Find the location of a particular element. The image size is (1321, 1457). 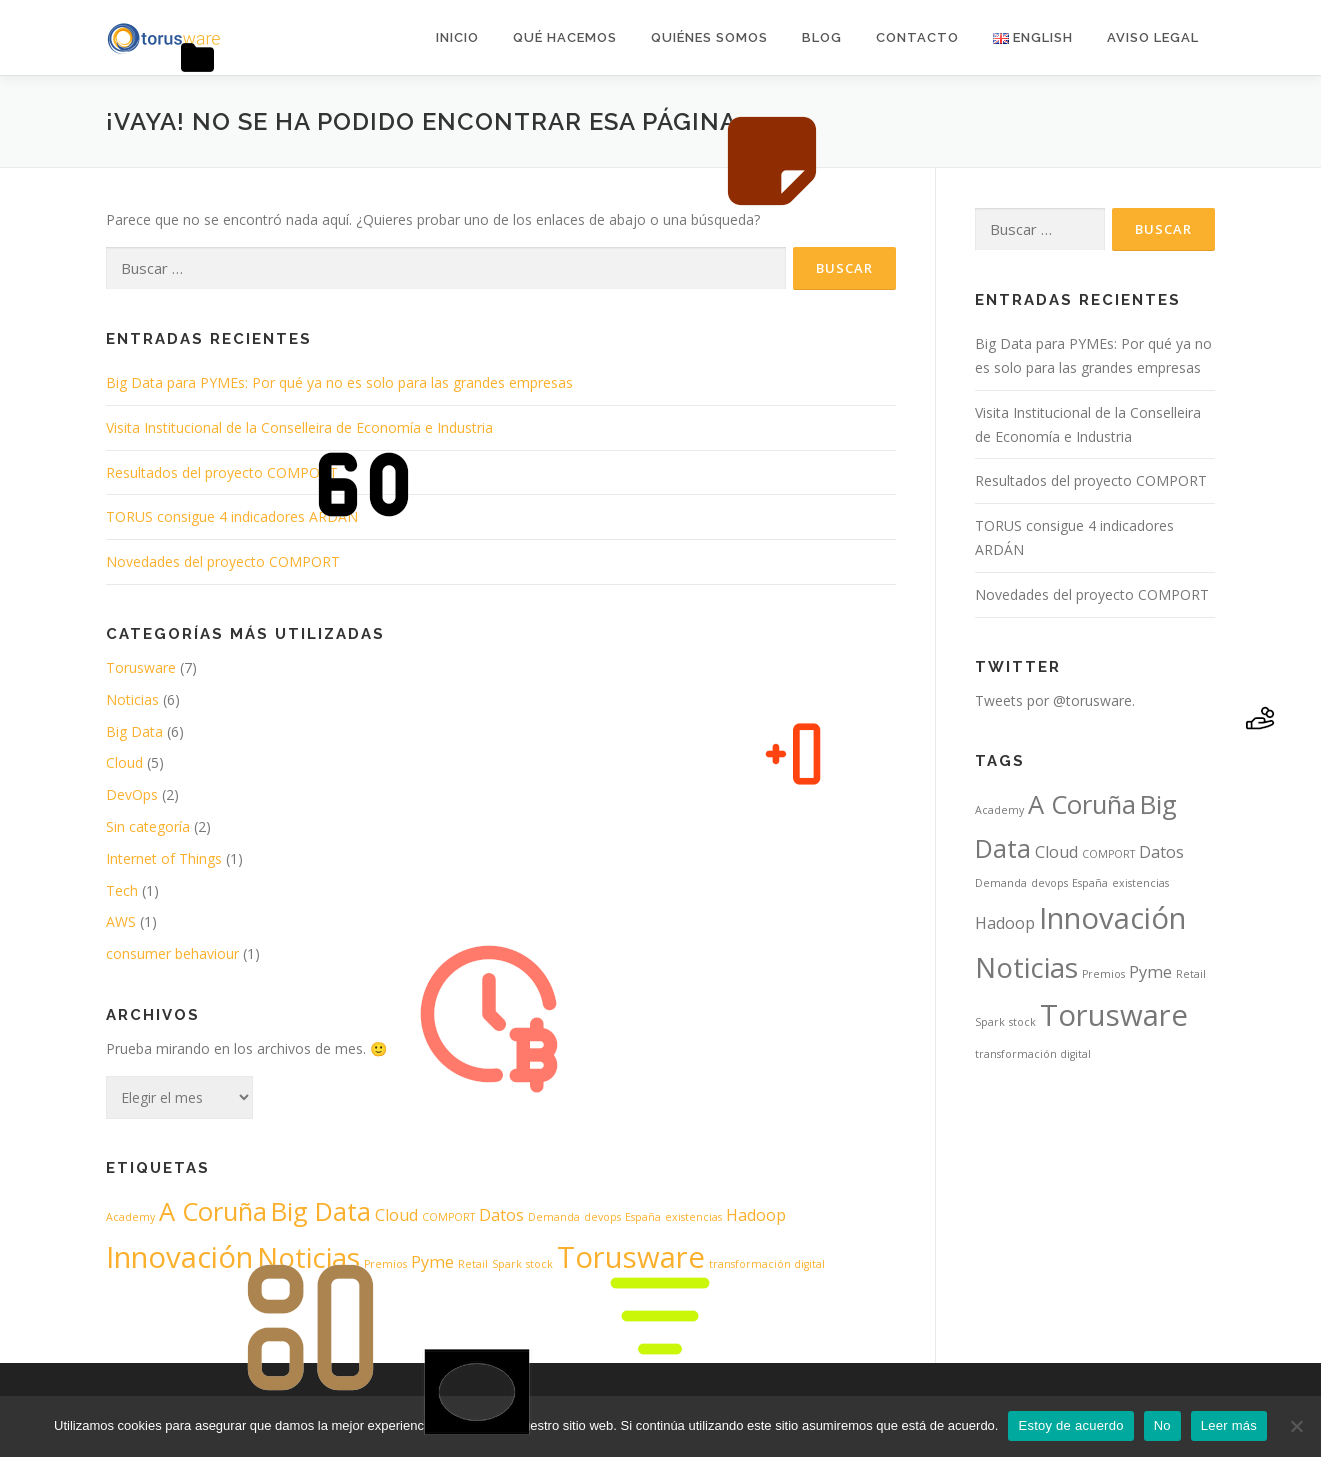

create a new note is located at coordinates (772, 161).